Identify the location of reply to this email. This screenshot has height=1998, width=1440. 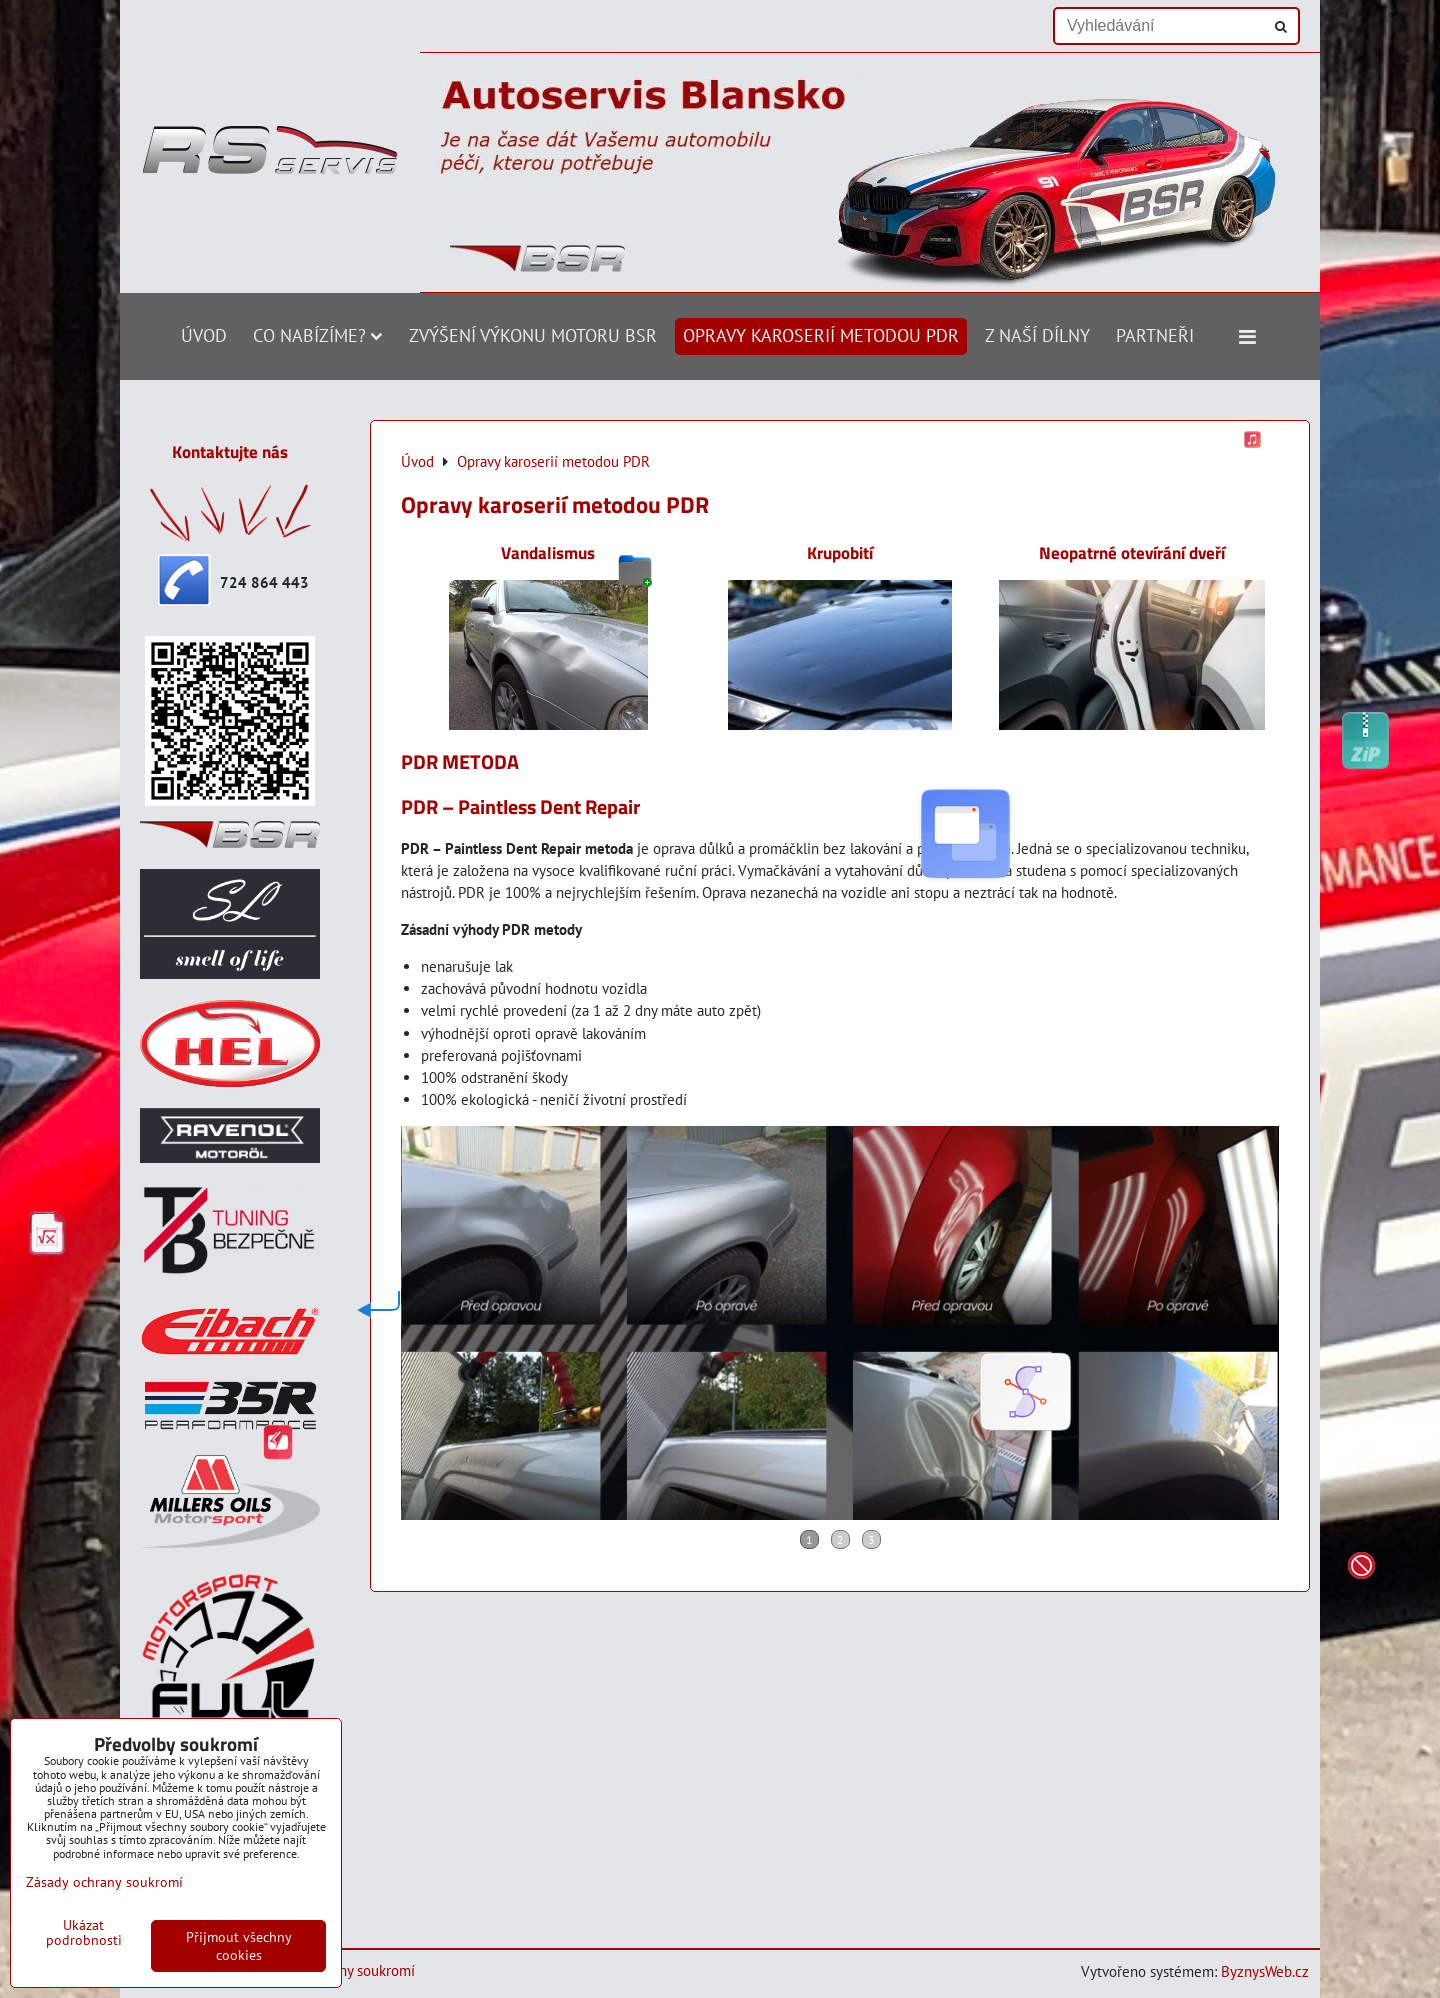
(378, 1301).